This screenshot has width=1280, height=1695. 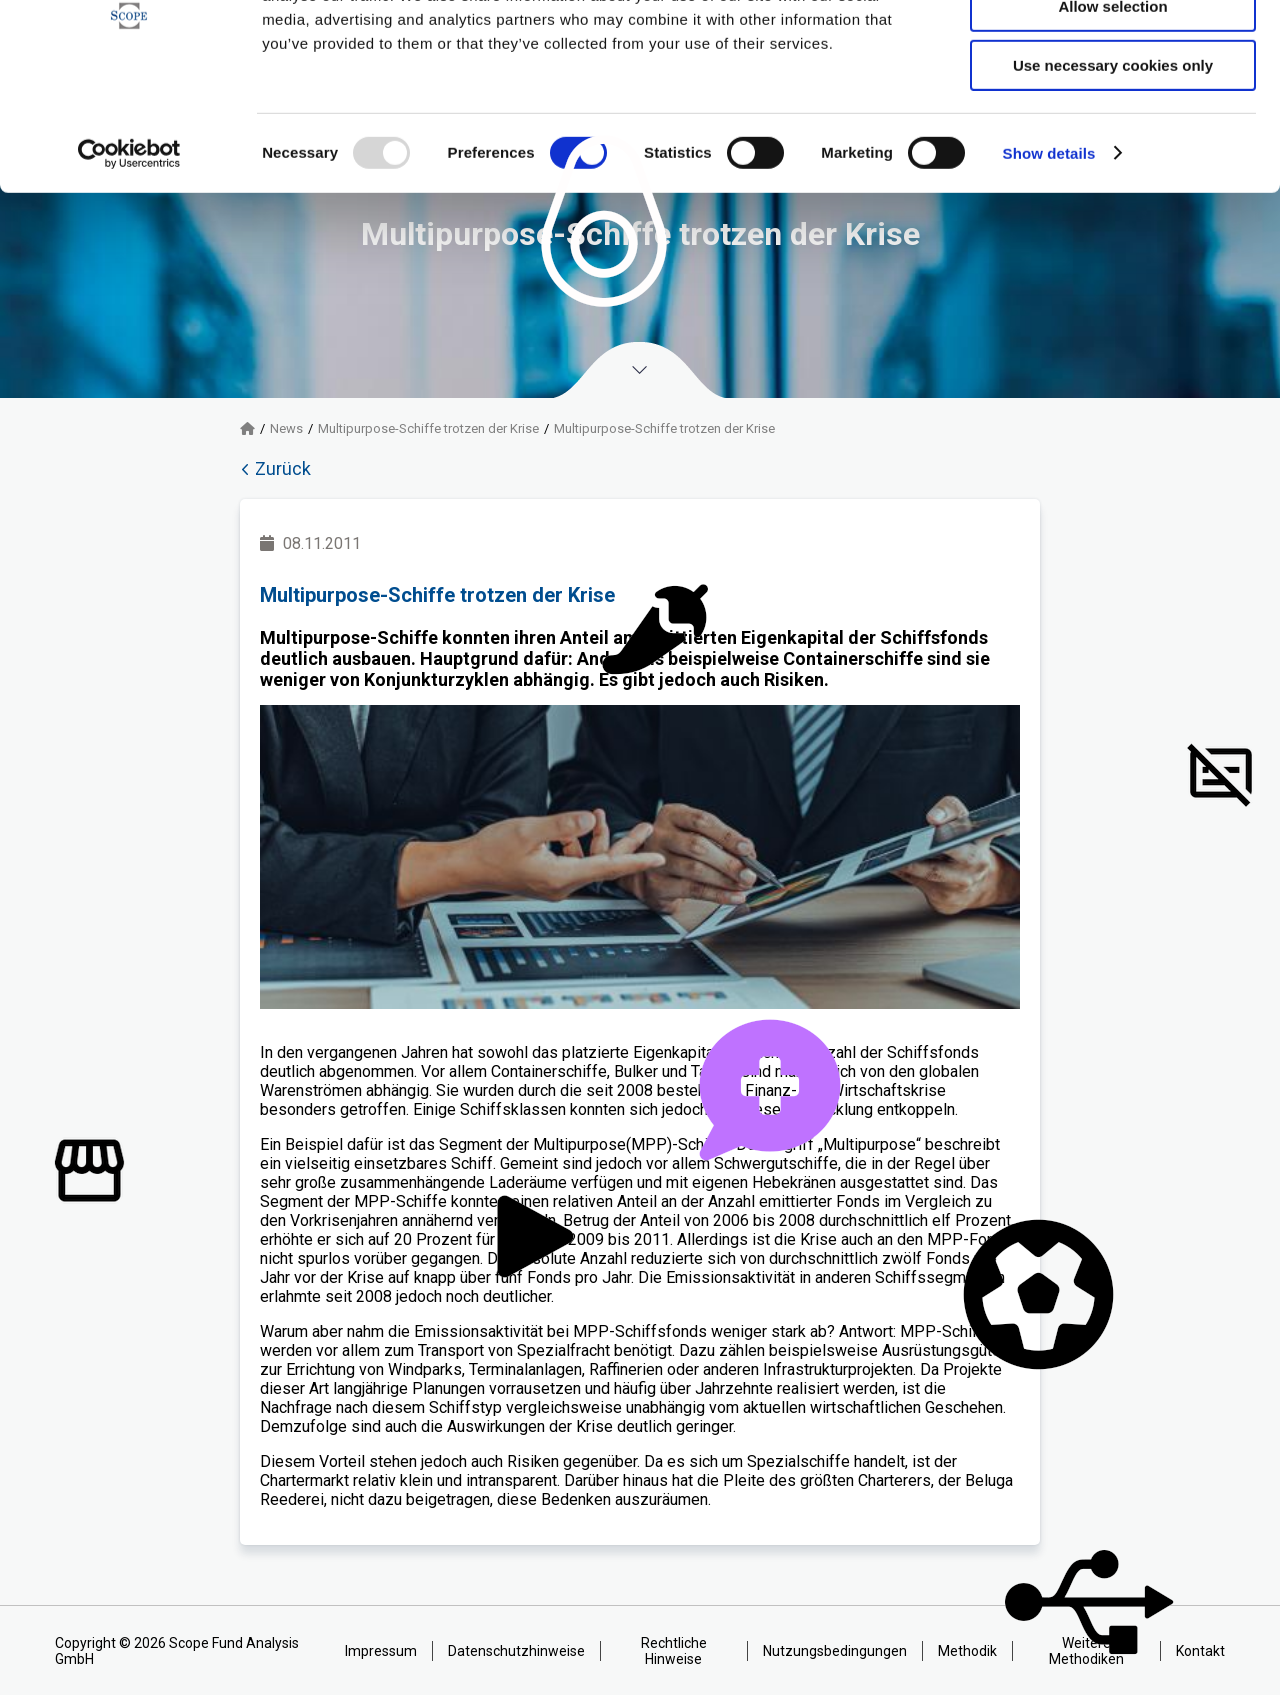 I want to click on access the marketplace or shop, so click(x=89, y=1170).